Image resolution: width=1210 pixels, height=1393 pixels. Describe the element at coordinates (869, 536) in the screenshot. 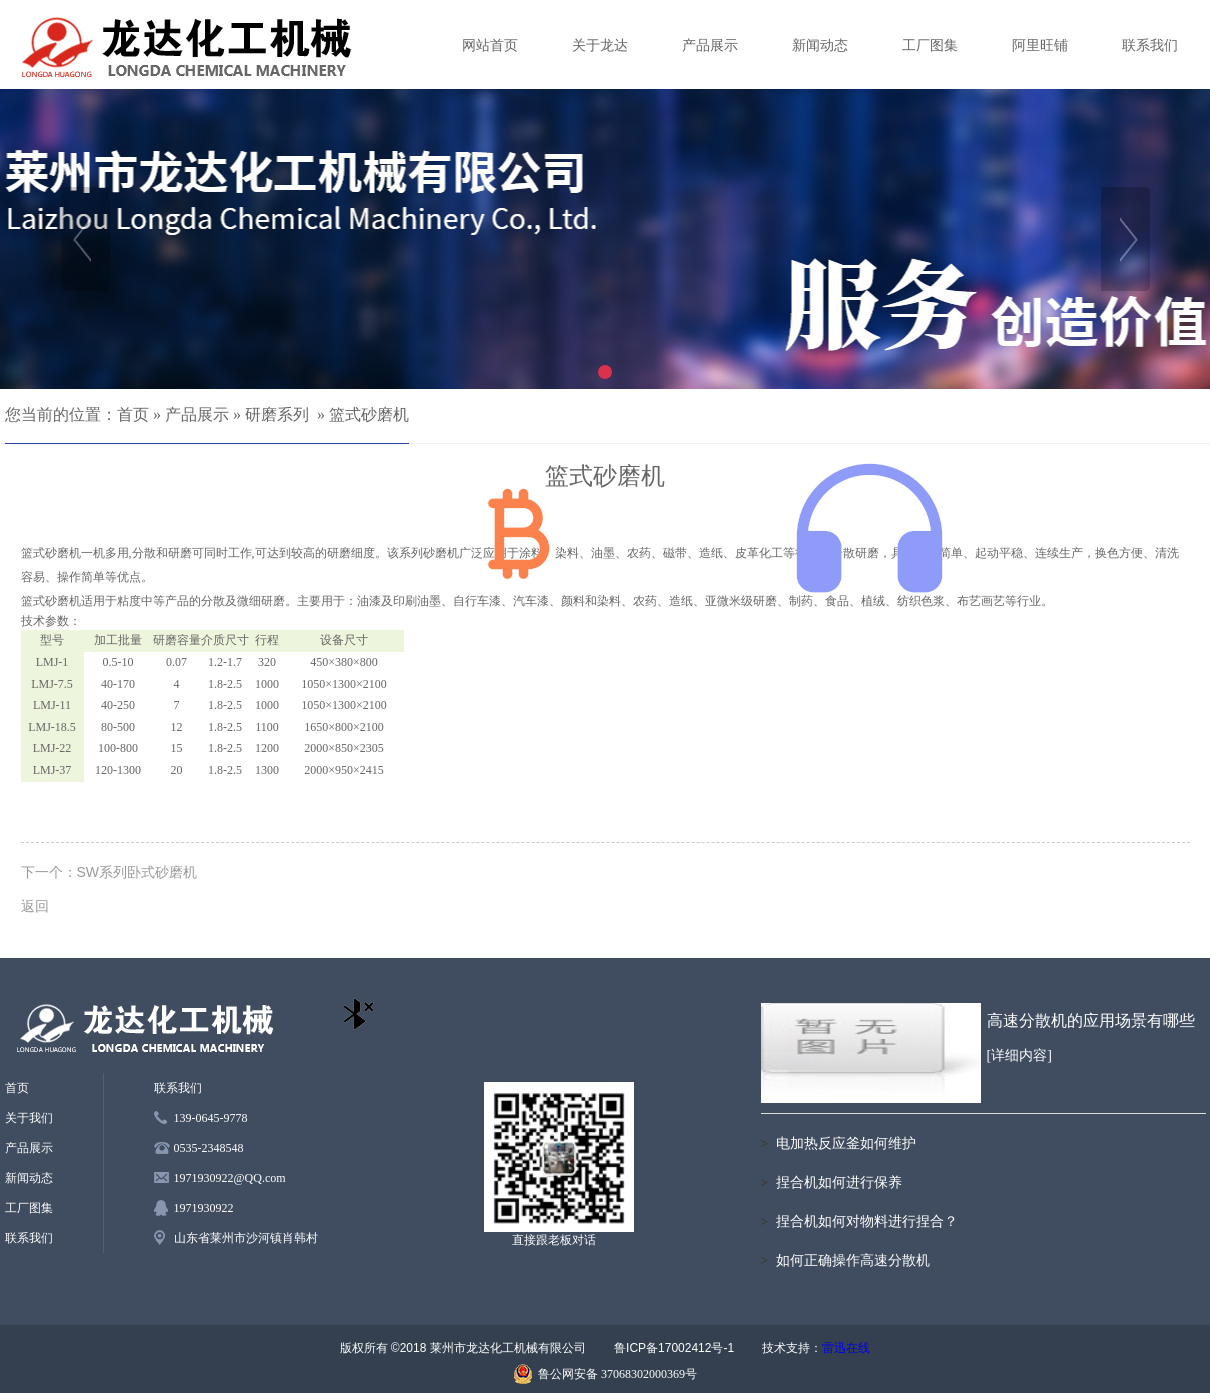

I see `access audio or music player` at that location.